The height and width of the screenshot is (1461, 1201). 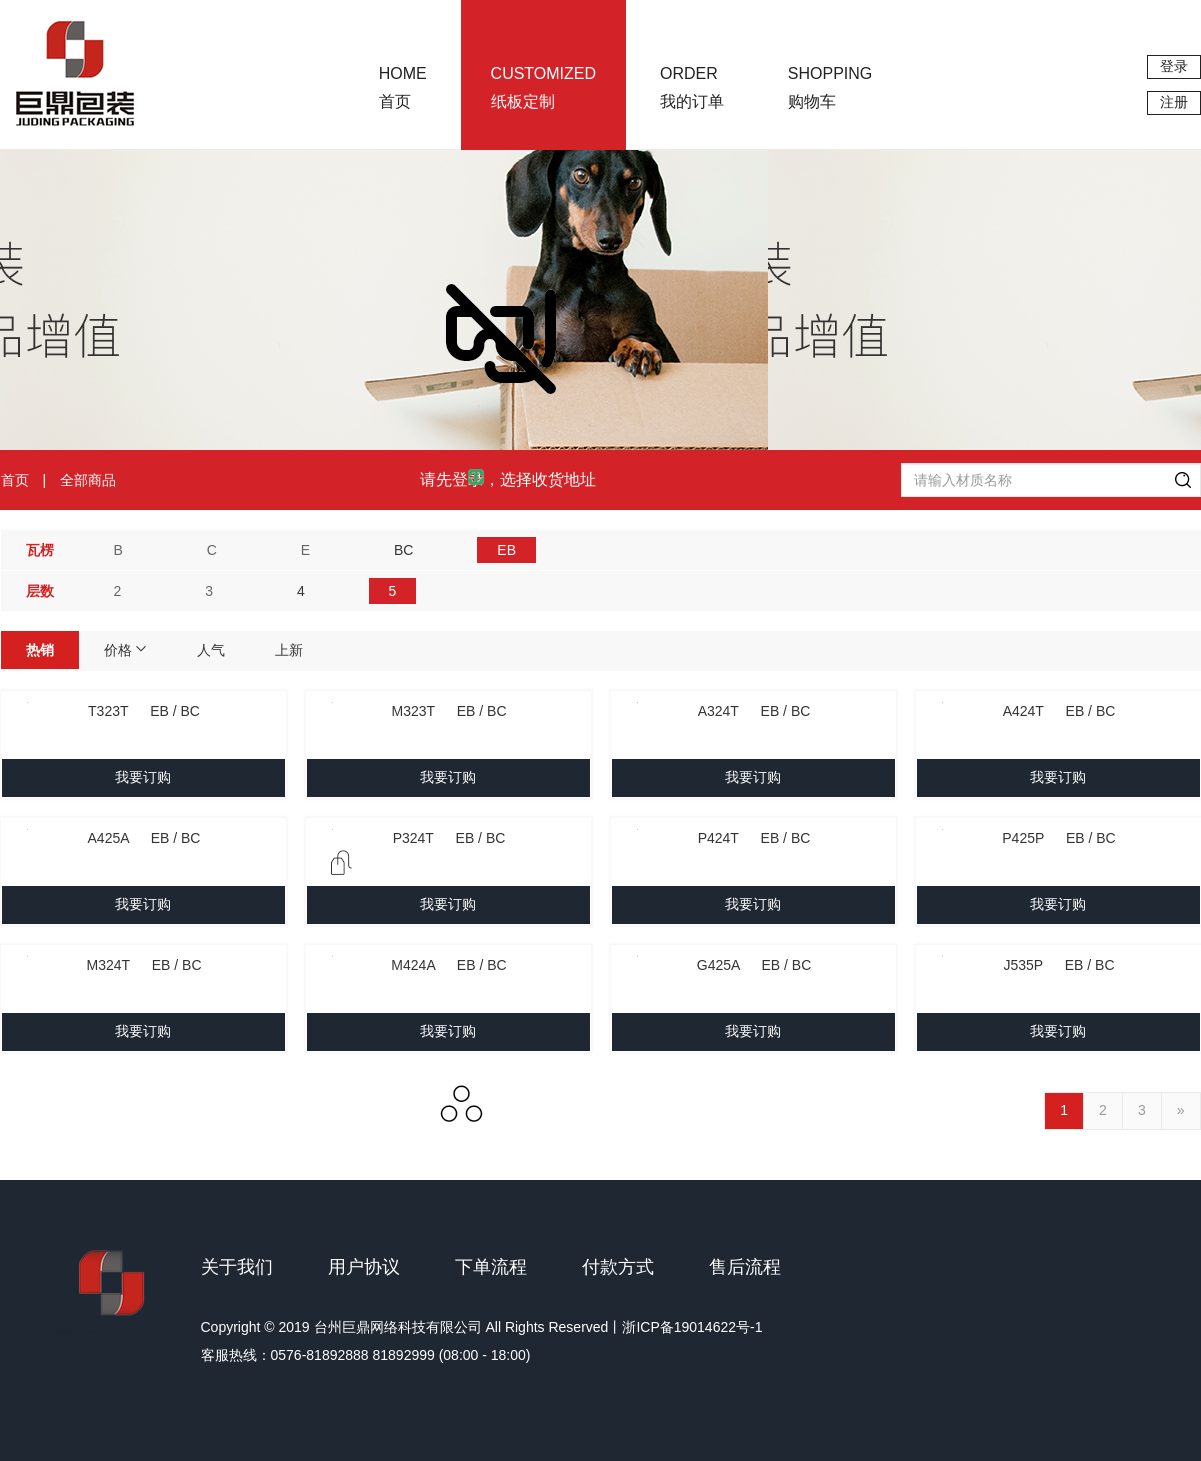 I want to click on indicates active developer badge status on Discord, so click(x=476, y=477).